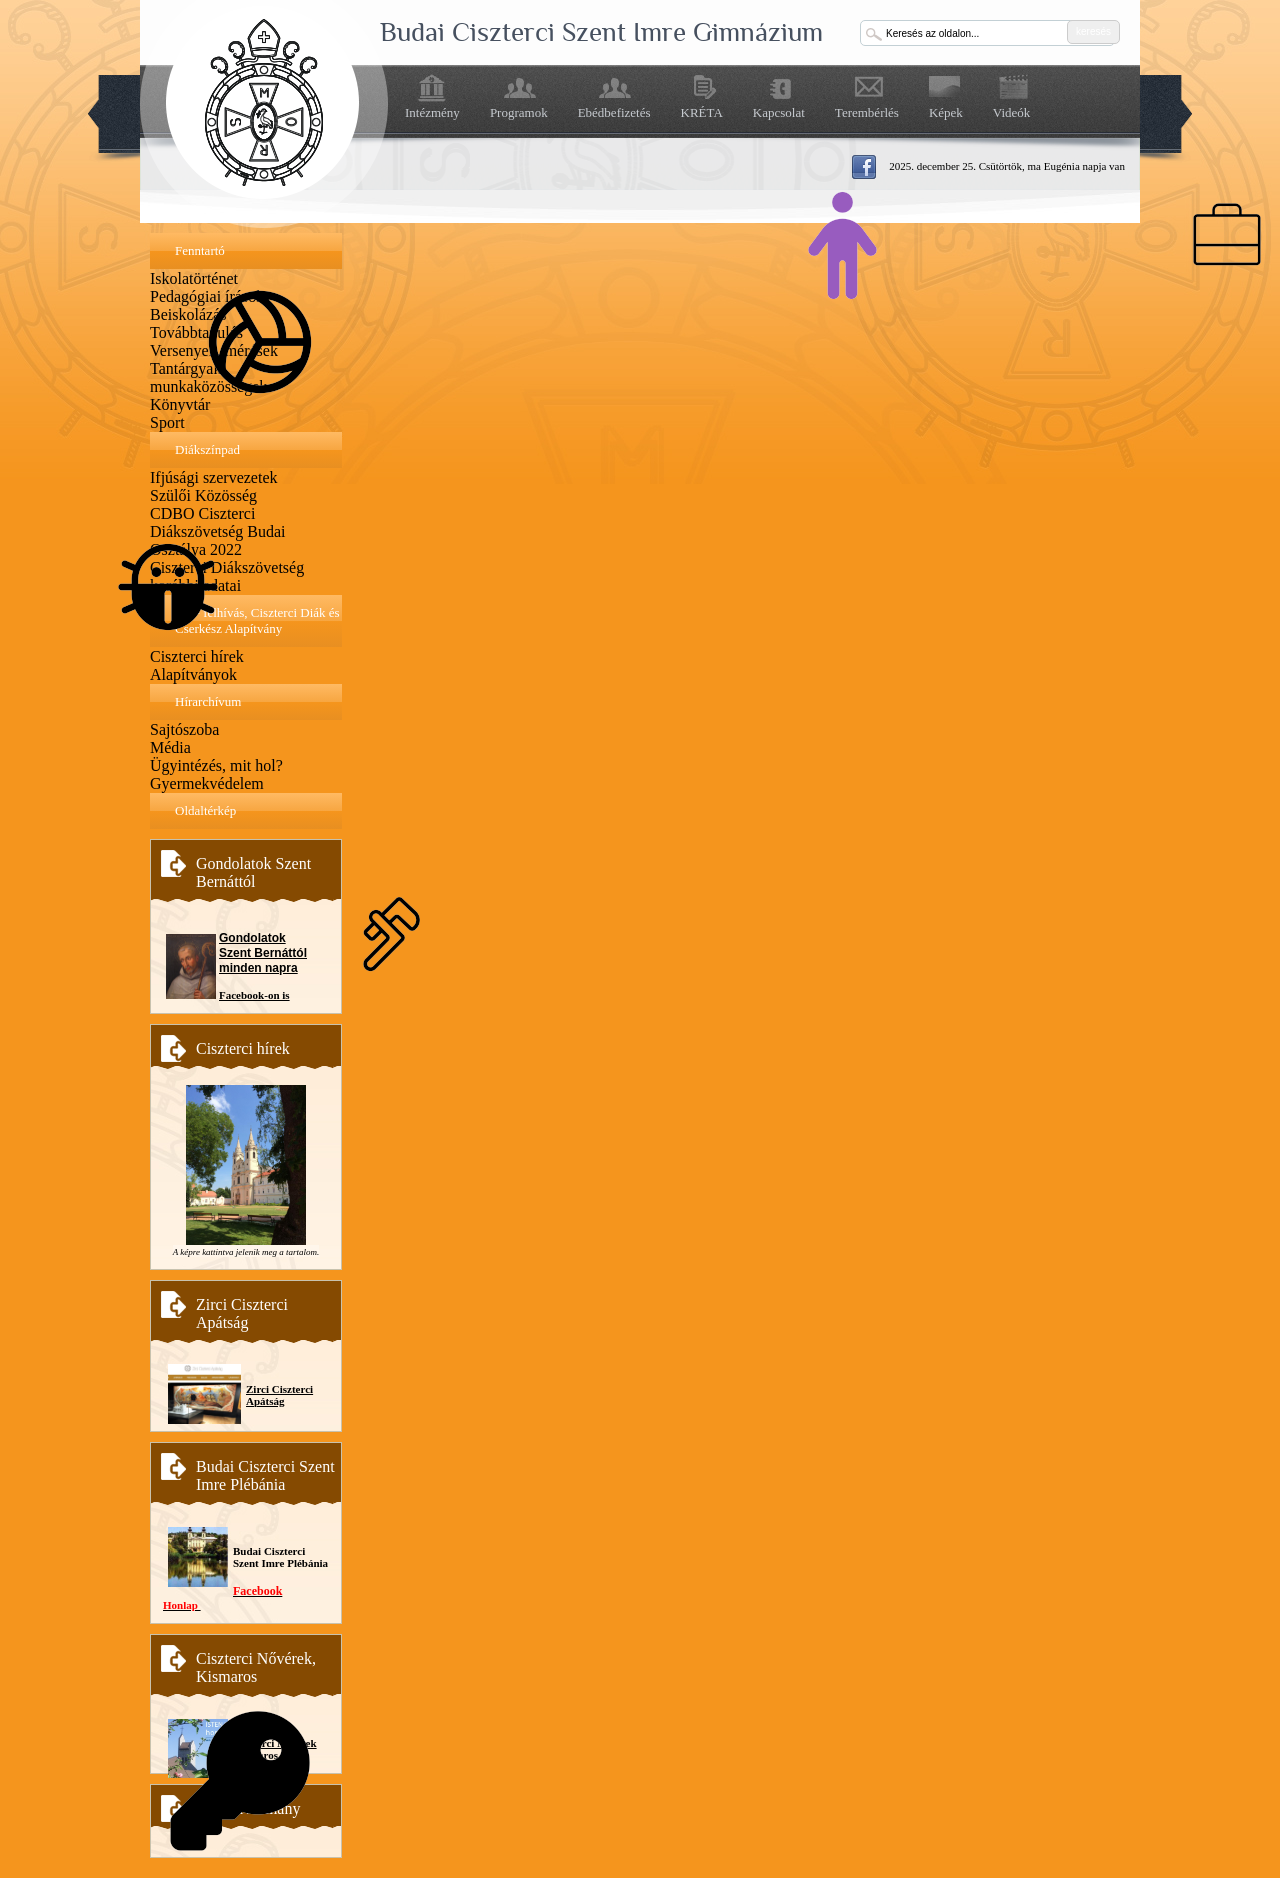  Describe the element at coordinates (168, 587) in the screenshot. I see `report a bug or issue` at that location.